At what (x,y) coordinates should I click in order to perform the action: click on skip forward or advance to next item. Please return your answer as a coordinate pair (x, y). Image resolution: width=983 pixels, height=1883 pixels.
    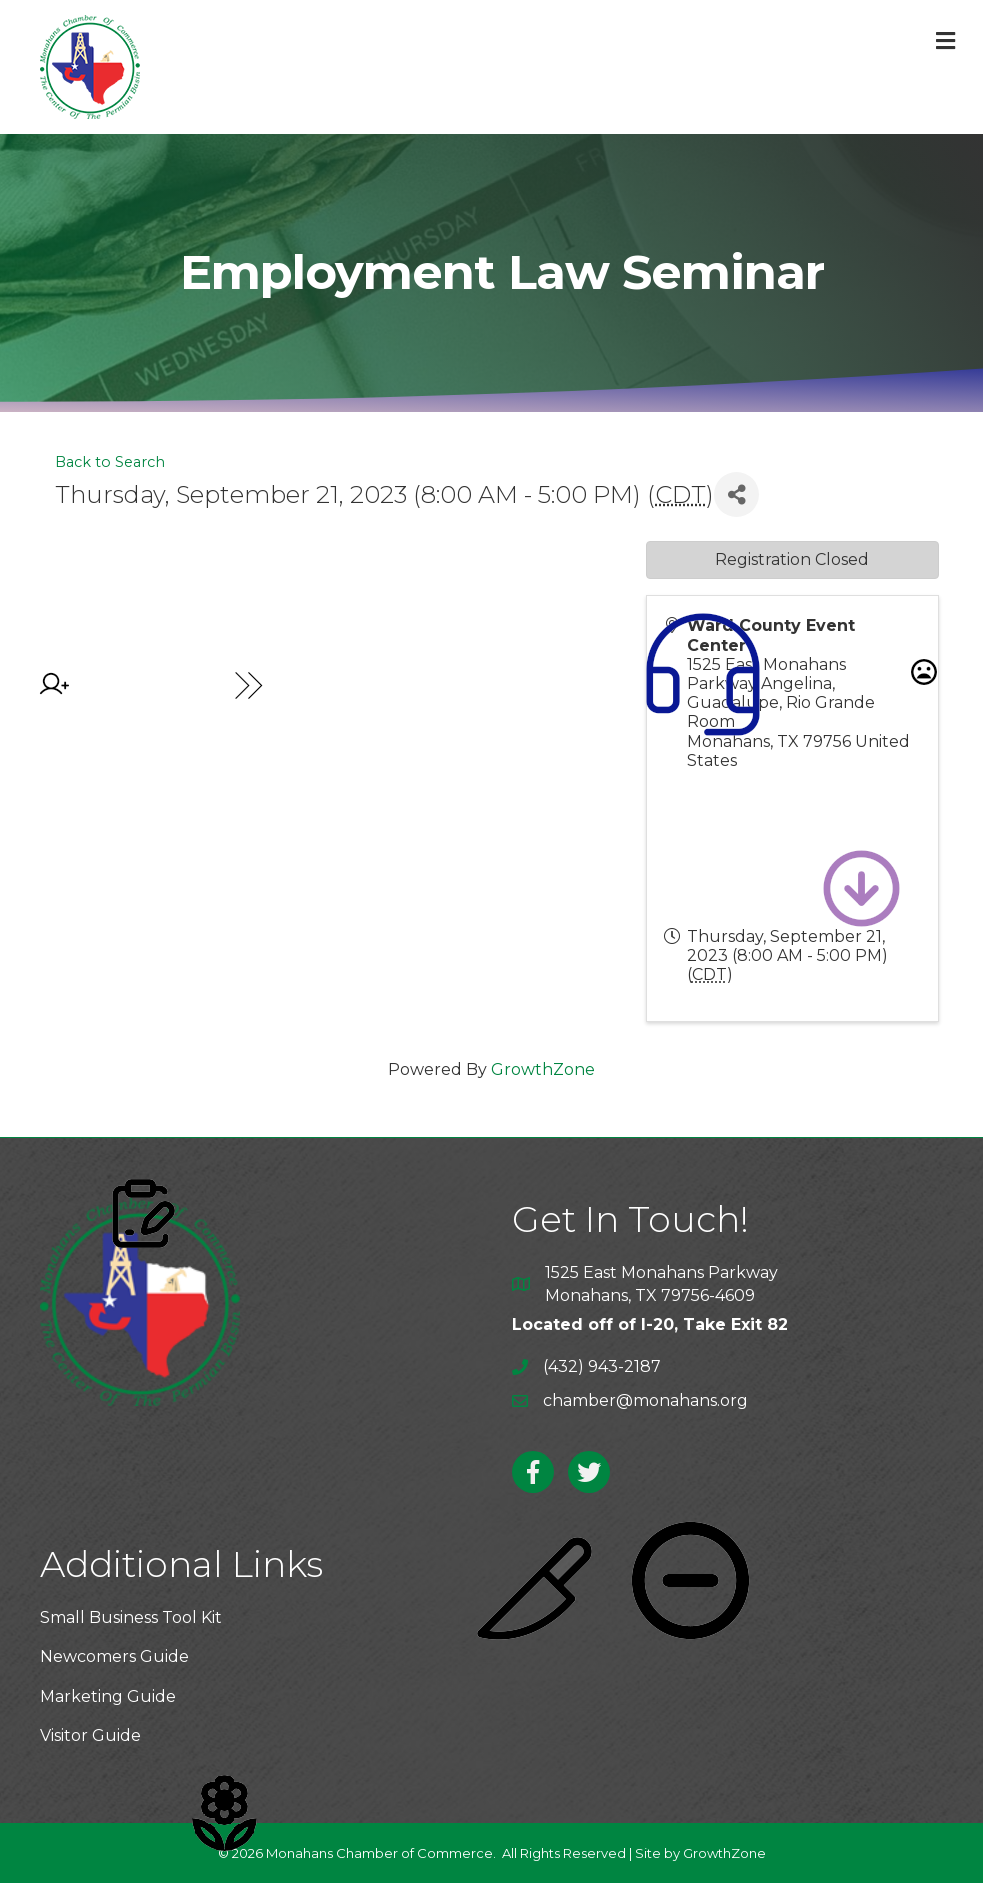
    Looking at the image, I should click on (247, 685).